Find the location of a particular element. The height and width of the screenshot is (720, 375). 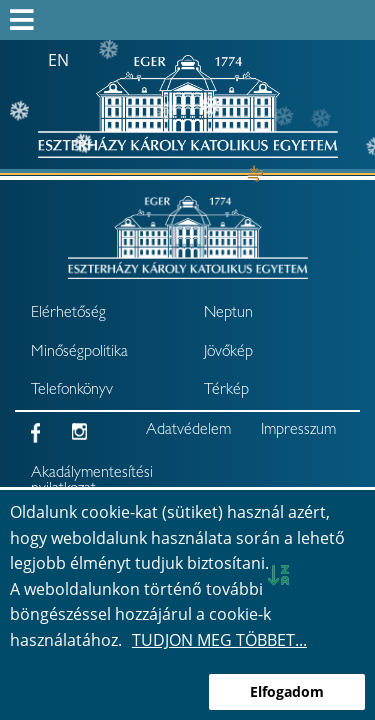

sort items in reverse alphabetical order (Z to A) is located at coordinates (279, 575).